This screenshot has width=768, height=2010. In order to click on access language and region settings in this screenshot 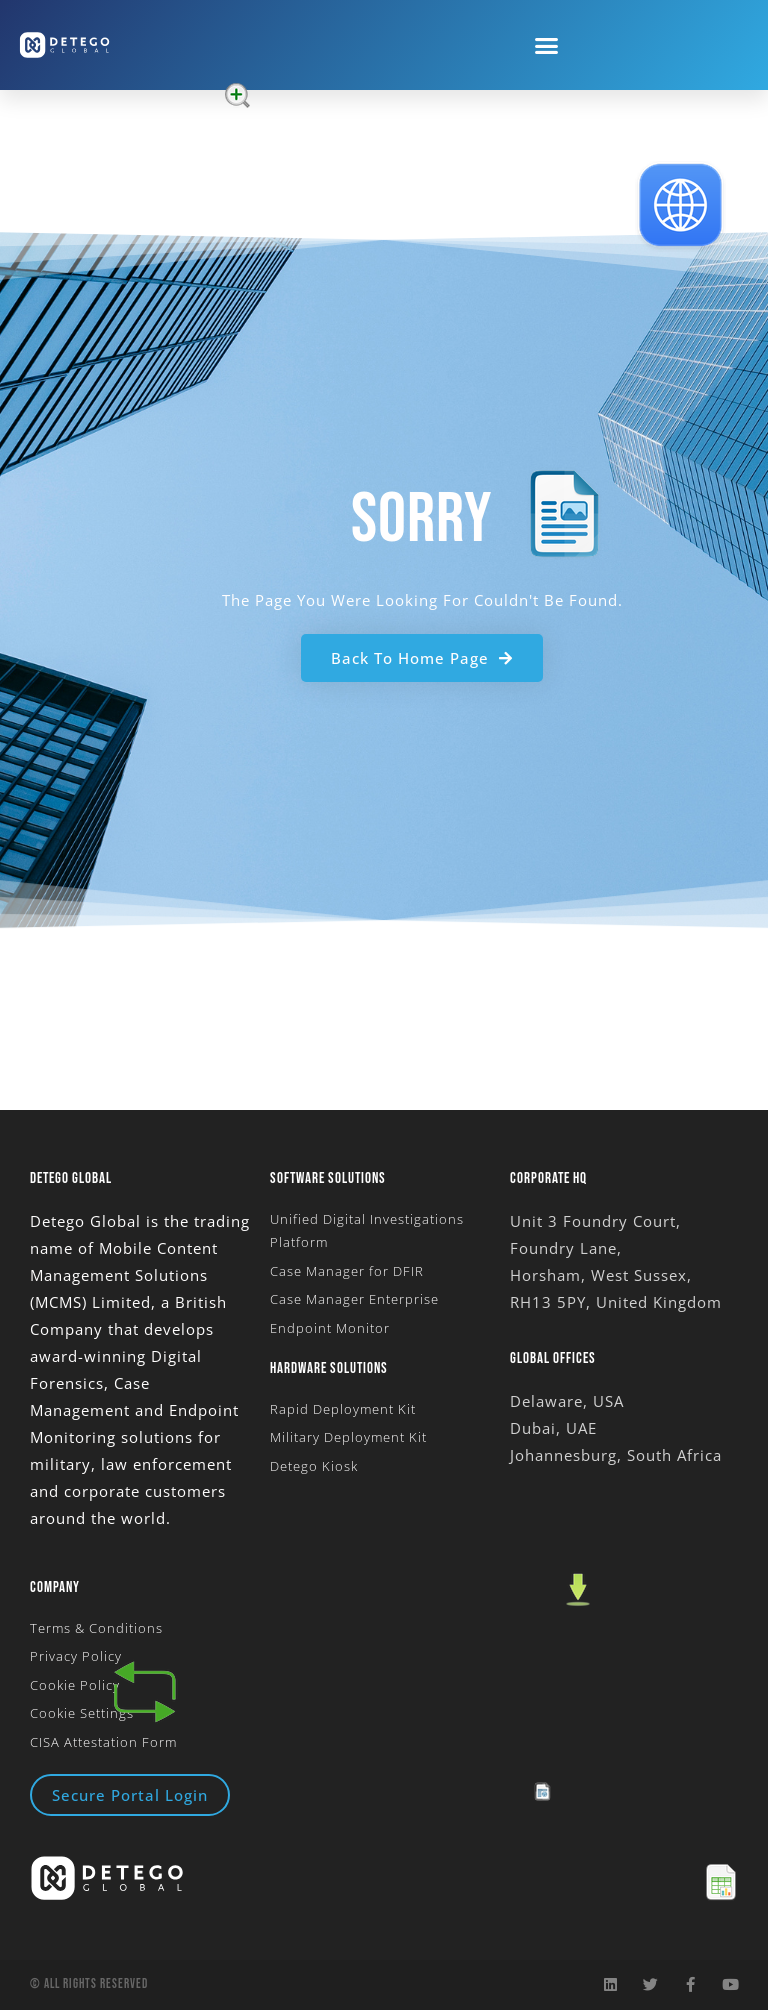, I will do `click(680, 206)`.